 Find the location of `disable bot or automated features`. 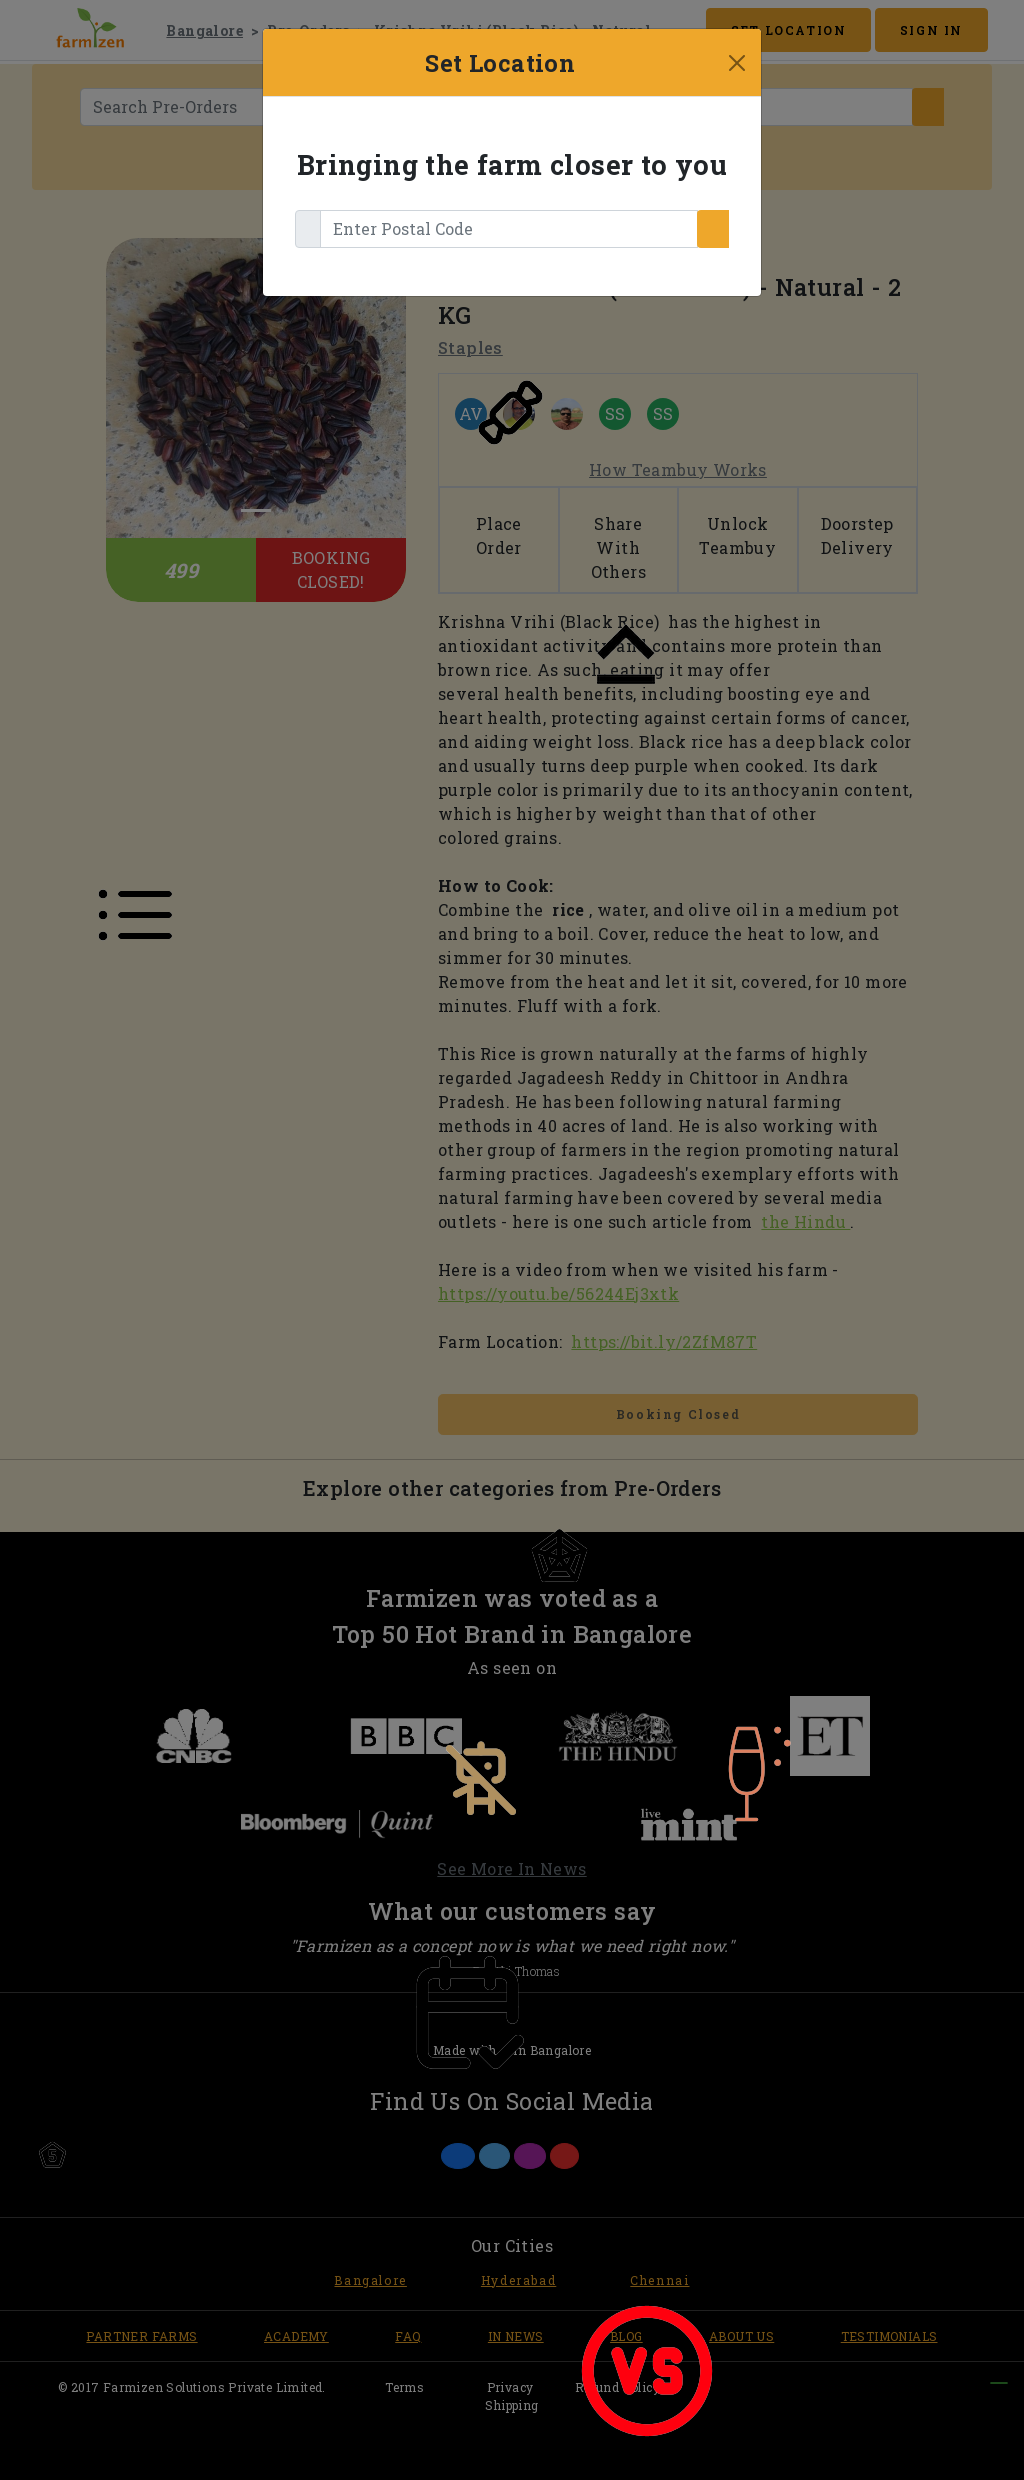

disable bot or automated features is located at coordinates (481, 1780).